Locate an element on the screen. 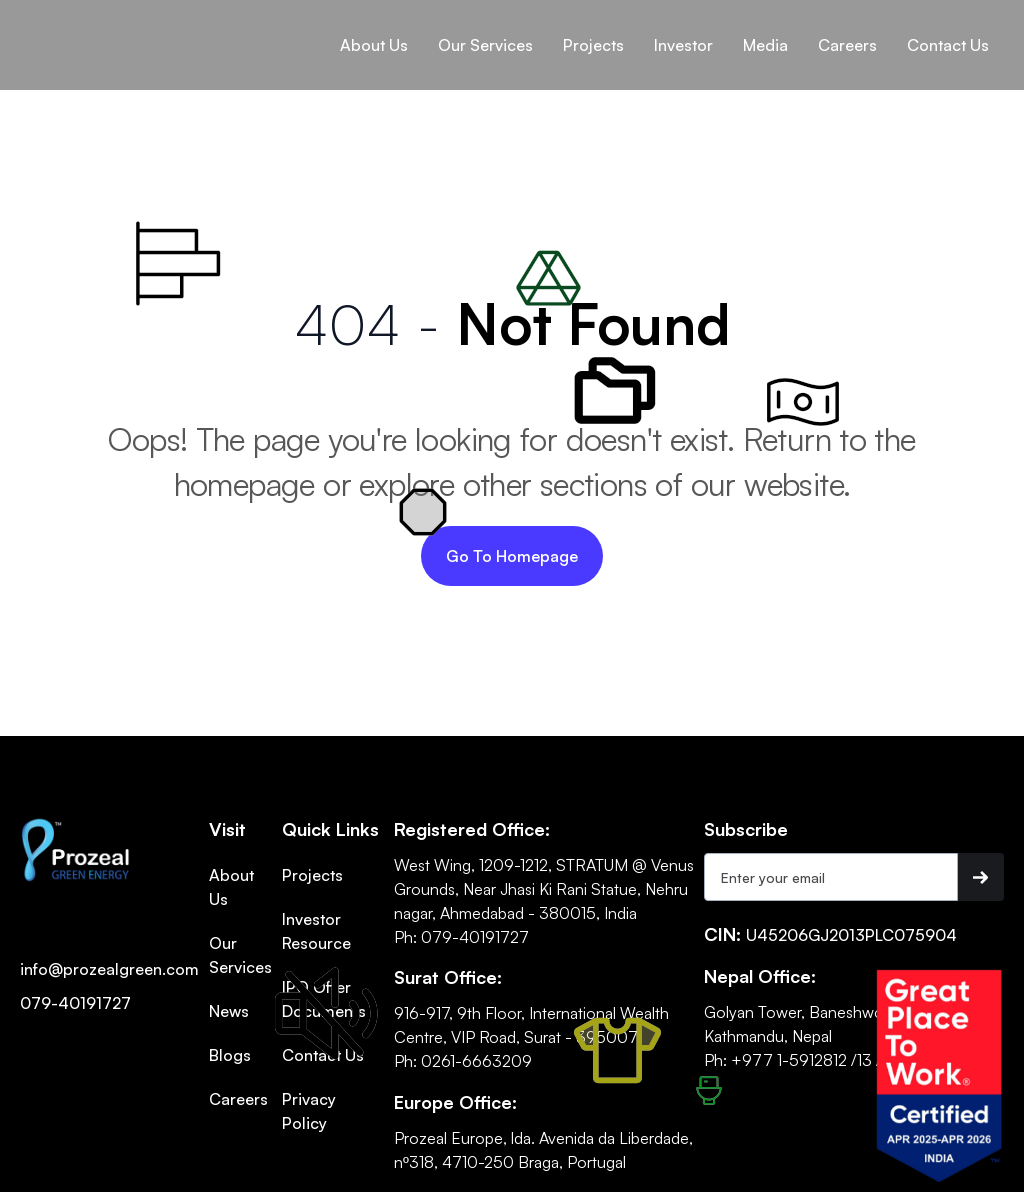  stop or halt action indicator is located at coordinates (423, 512).